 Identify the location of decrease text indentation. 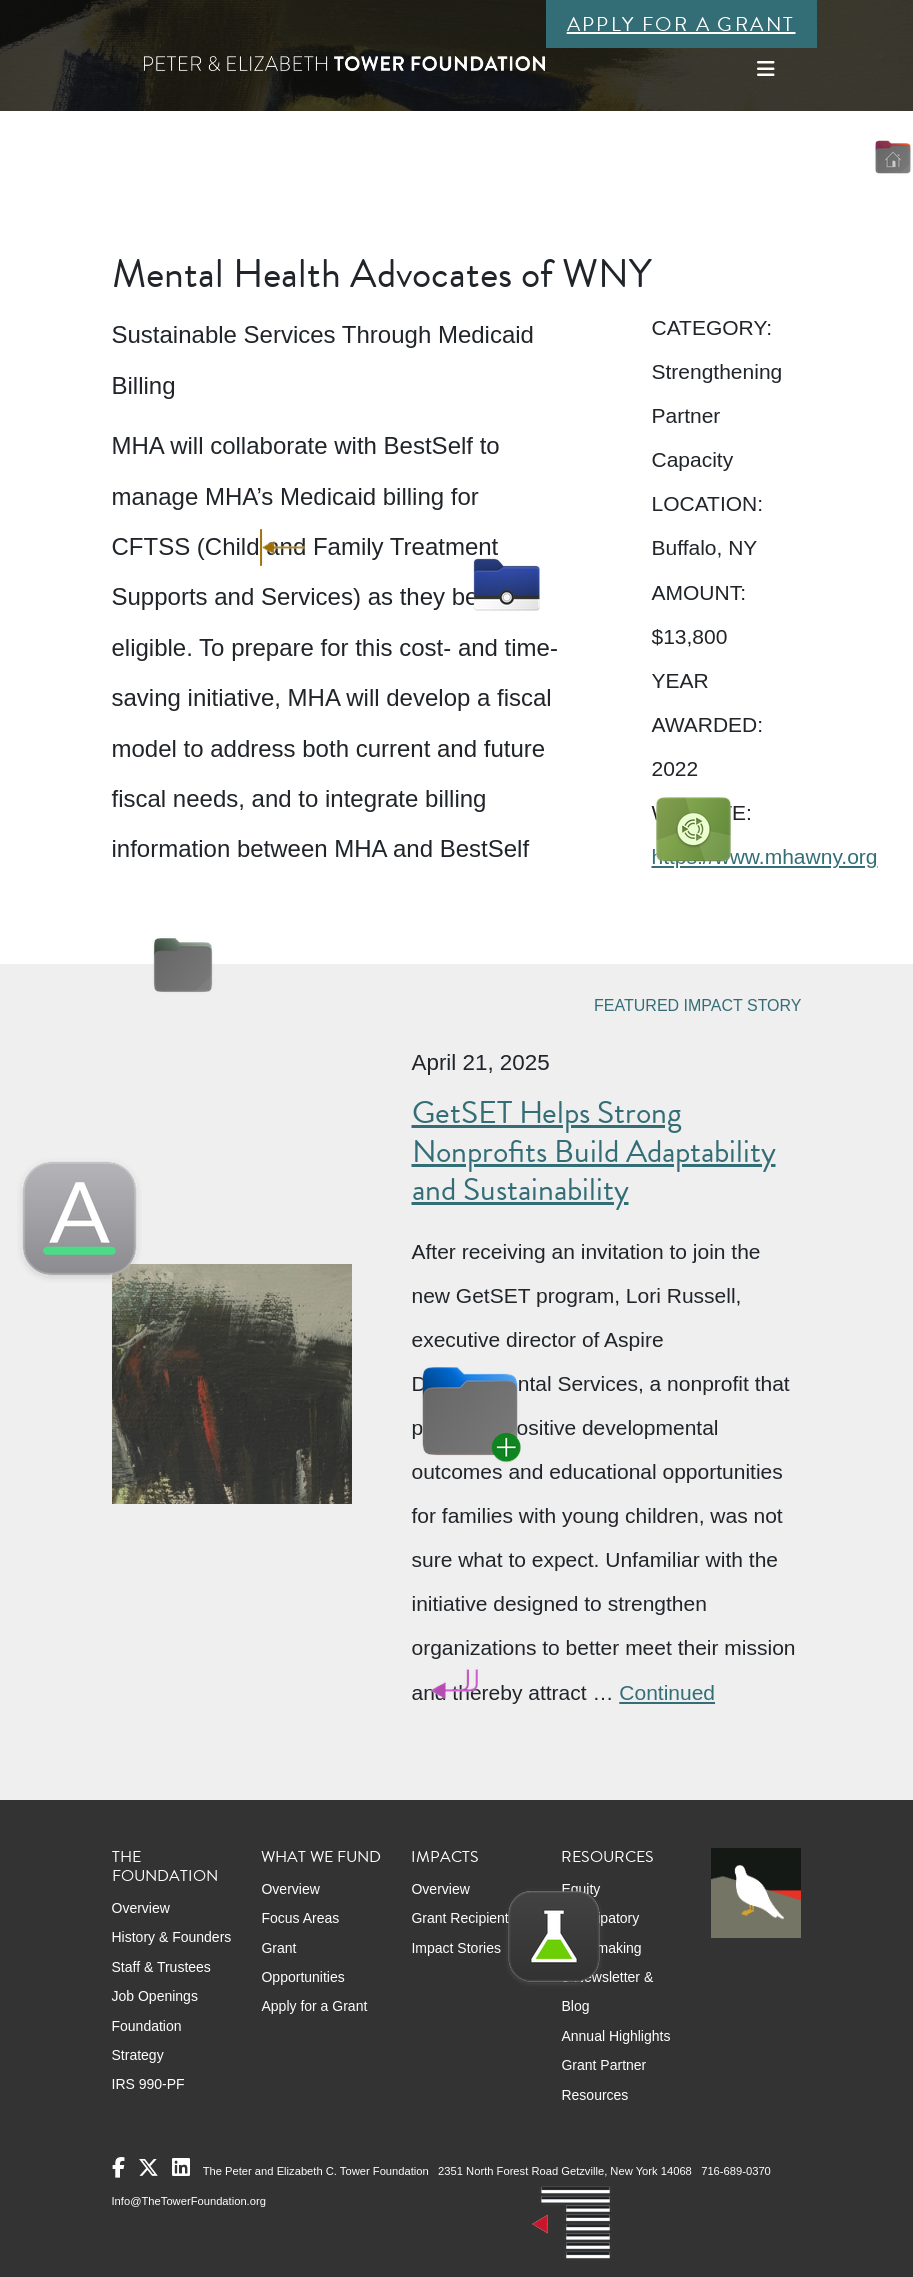
(572, 2222).